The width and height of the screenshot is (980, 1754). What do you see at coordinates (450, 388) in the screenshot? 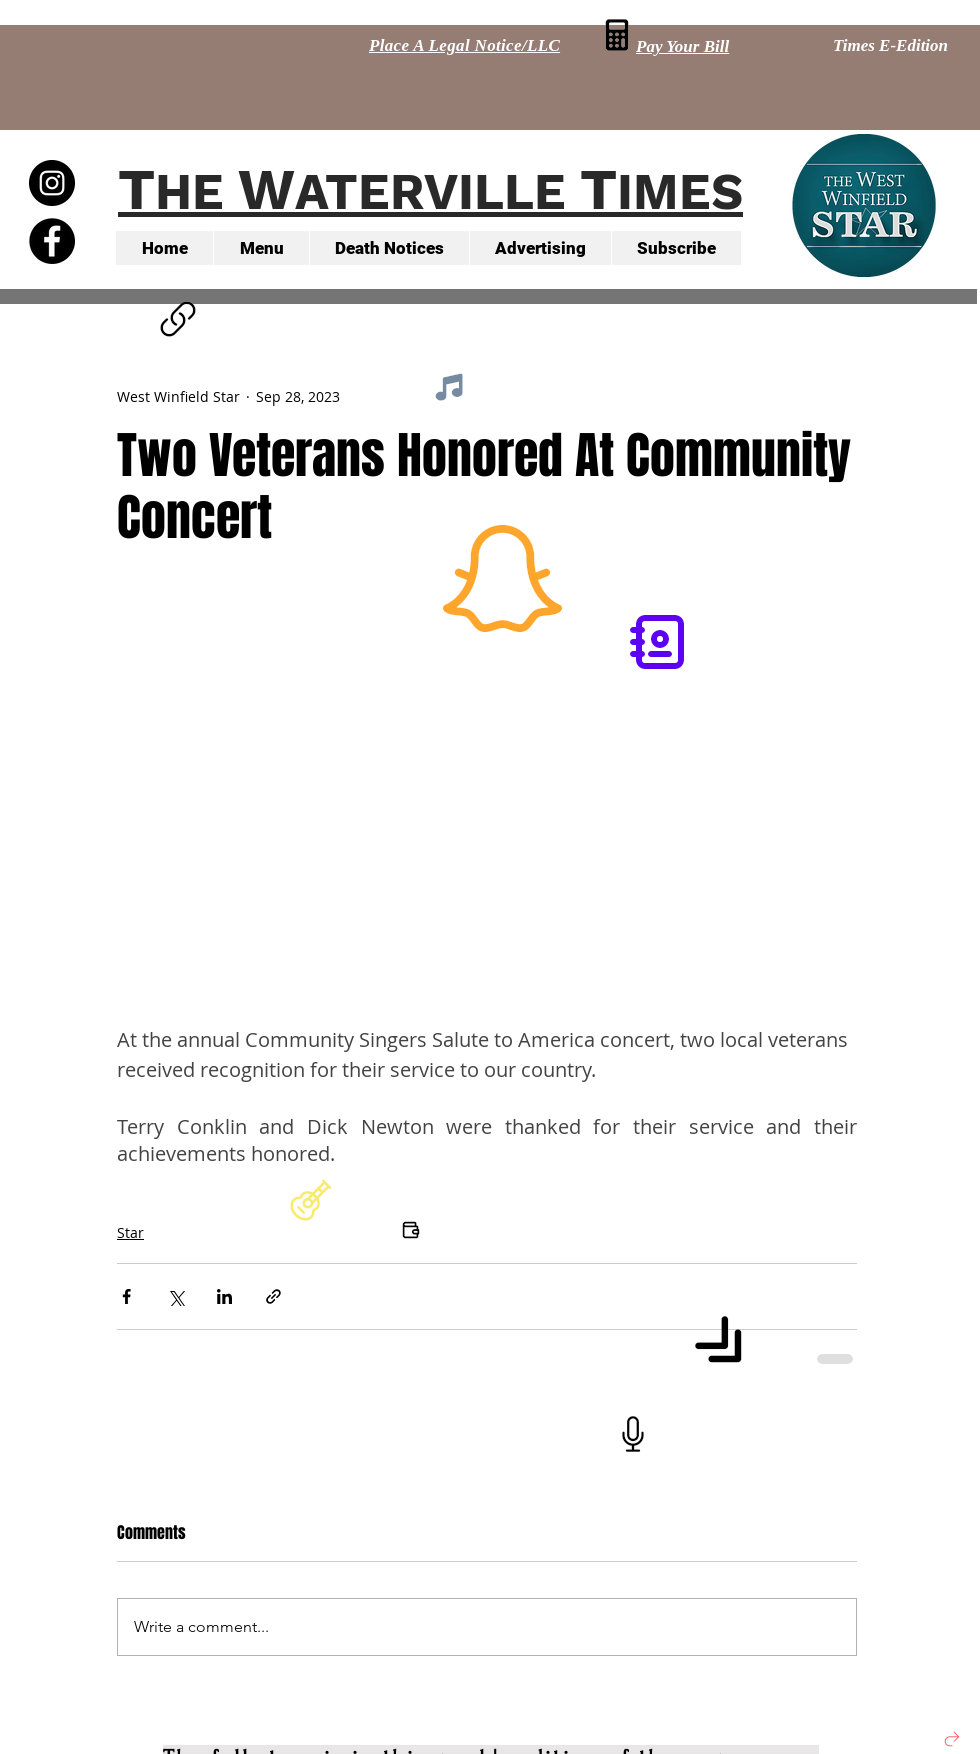
I see `access music library or audio files` at bounding box center [450, 388].